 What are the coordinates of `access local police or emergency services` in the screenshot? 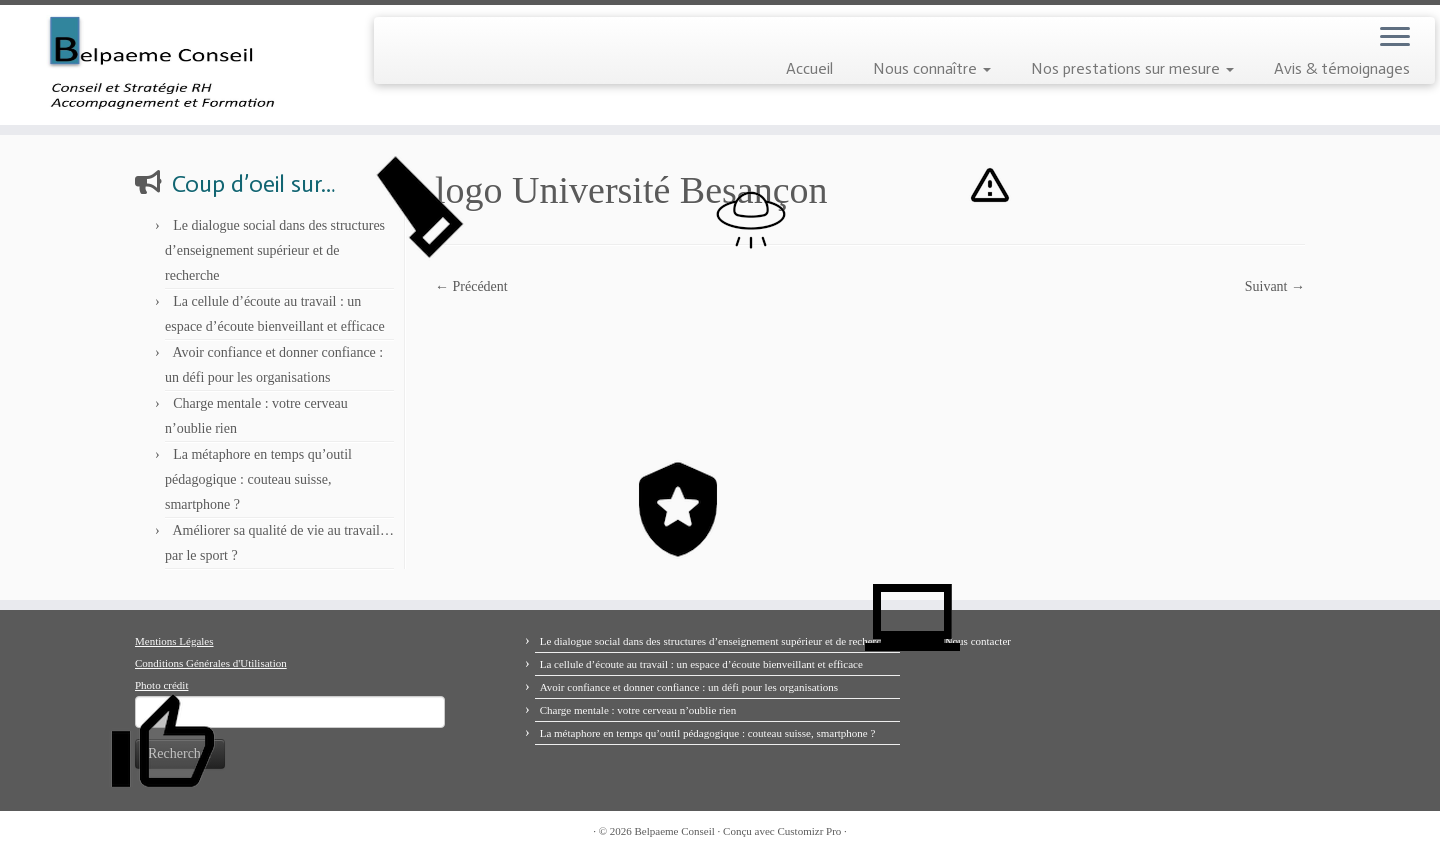 It's located at (678, 509).